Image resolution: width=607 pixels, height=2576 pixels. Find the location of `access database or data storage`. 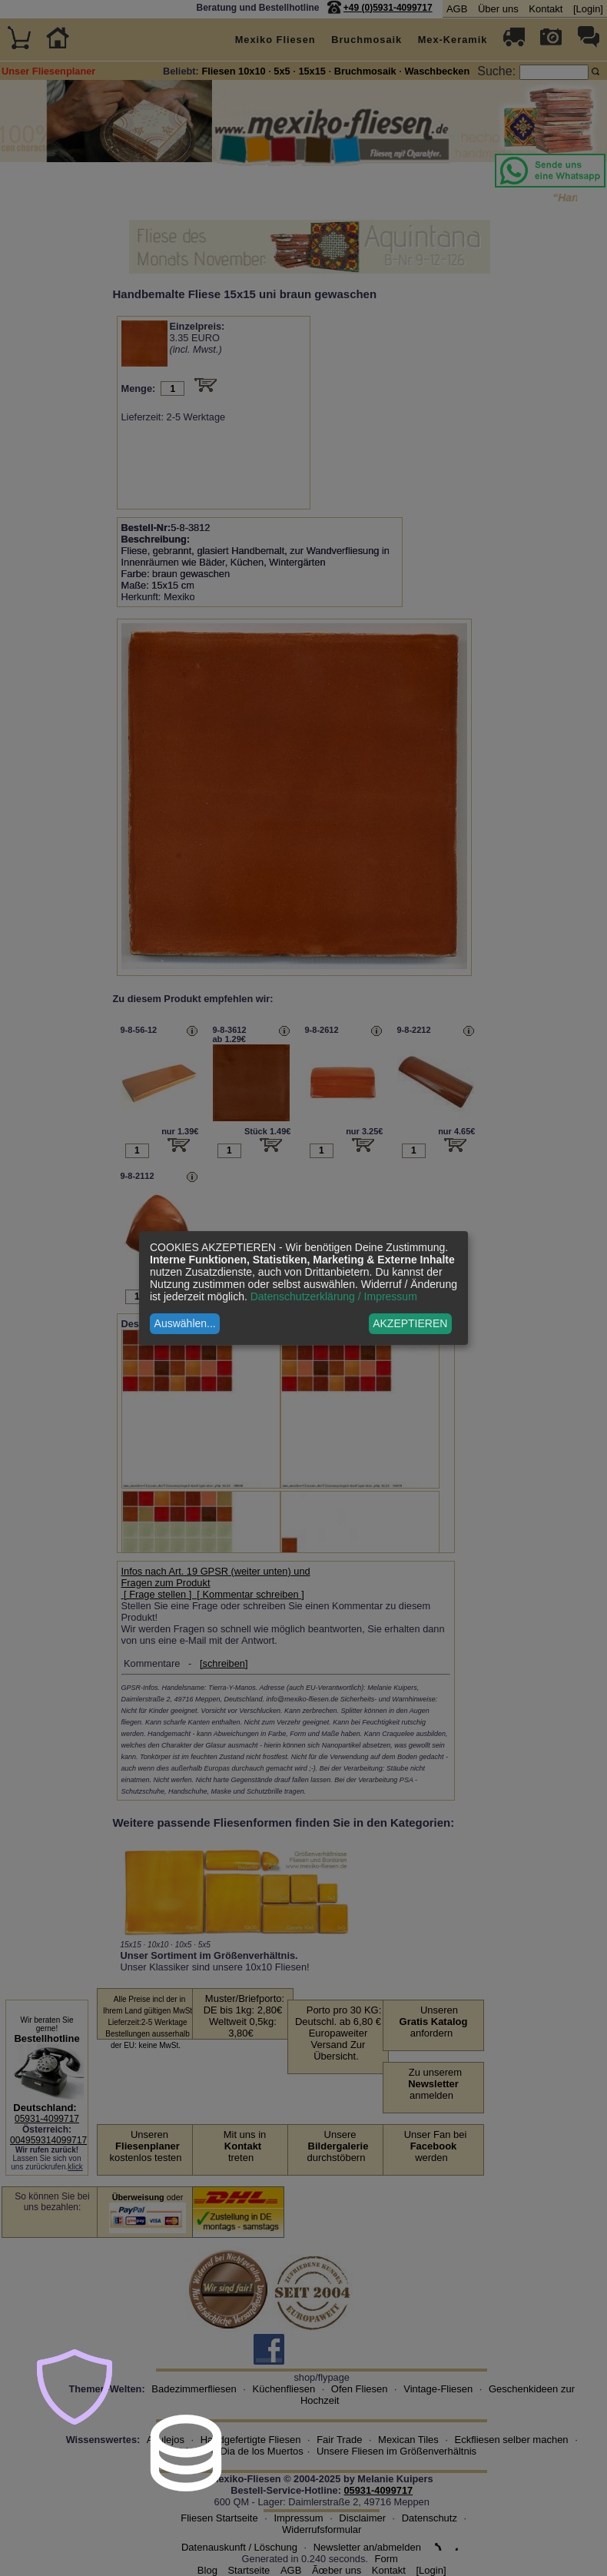

access database or data storage is located at coordinates (186, 2453).